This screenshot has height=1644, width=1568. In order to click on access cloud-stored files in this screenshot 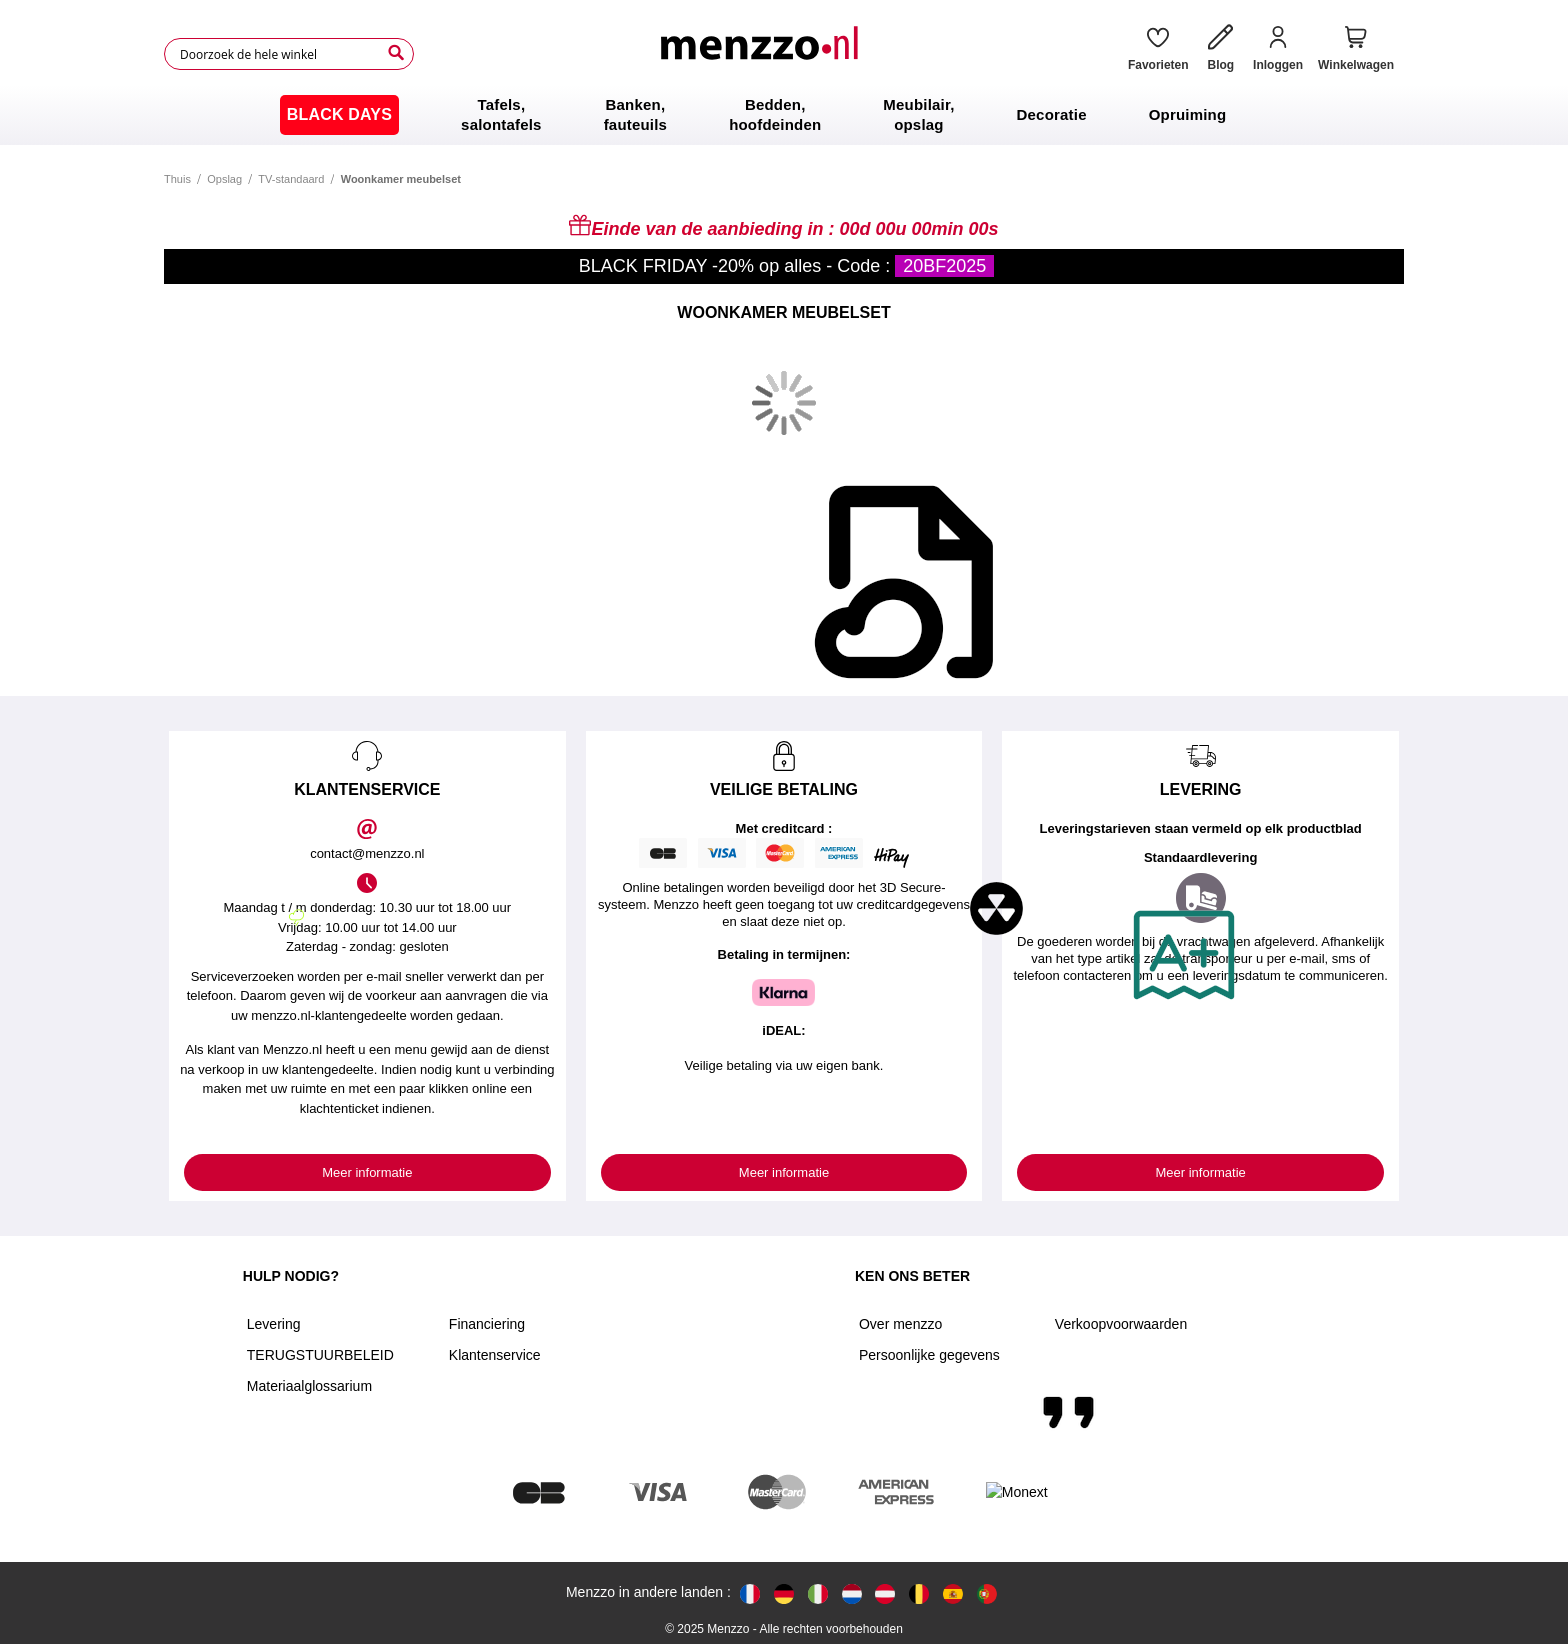, I will do `click(911, 582)`.